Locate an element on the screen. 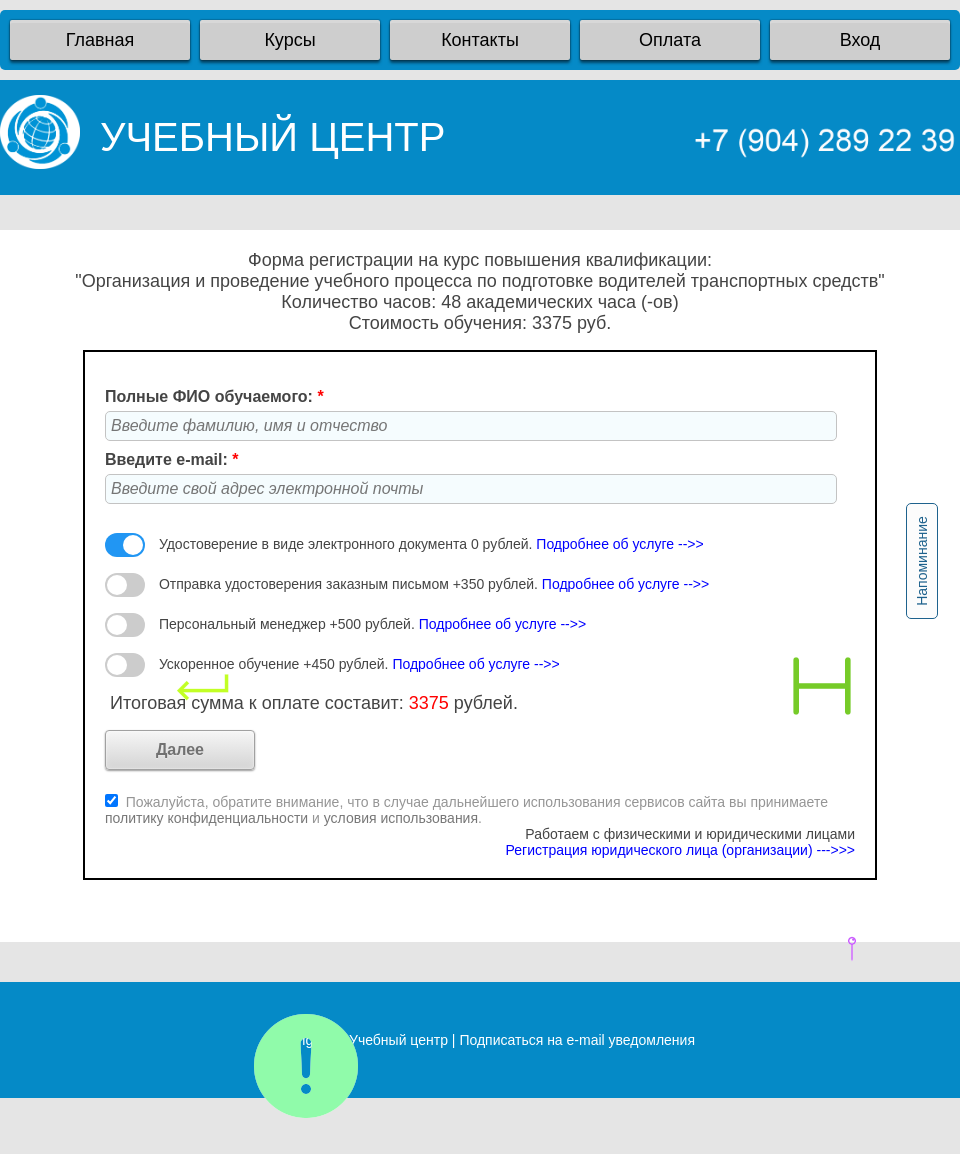  apply heading text formatting is located at coordinates (822, 686).